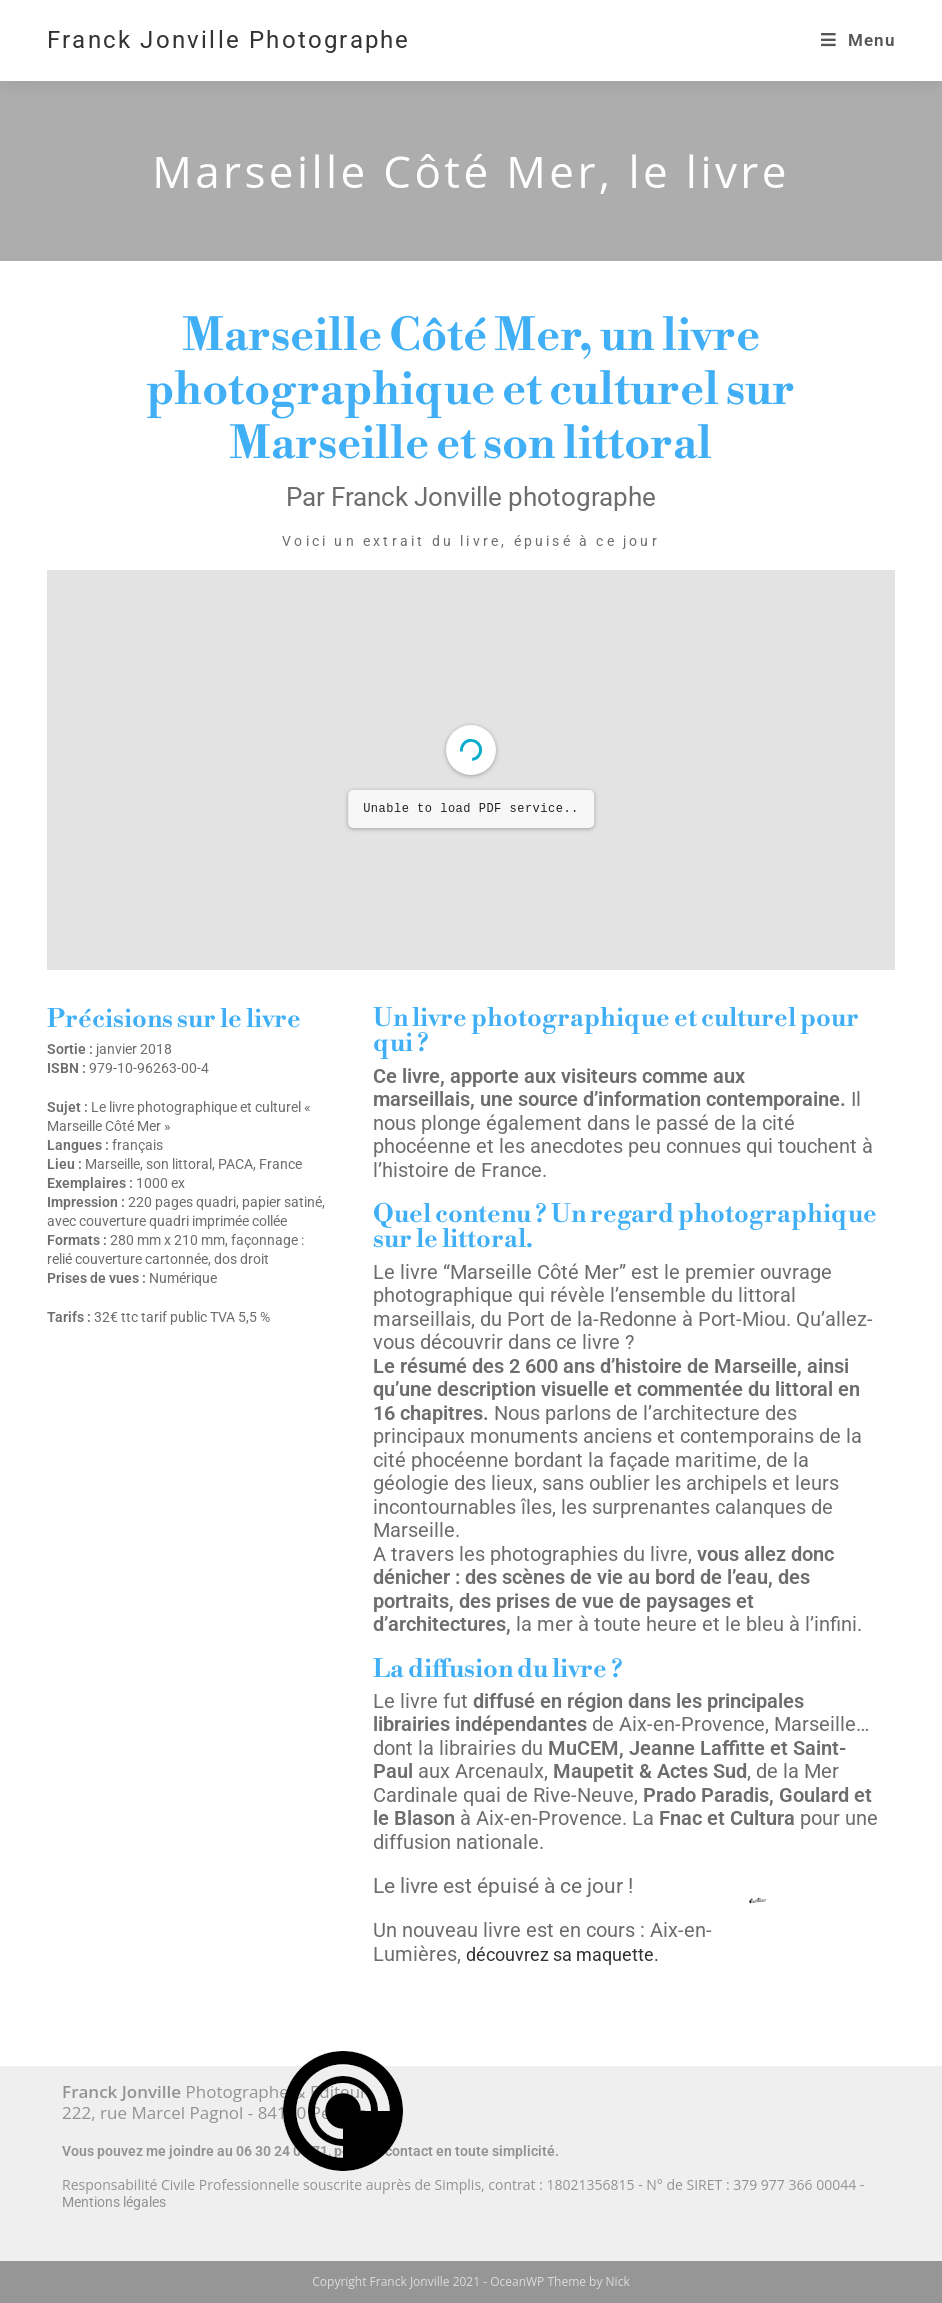 The image size is (942, 2303). What do you see at coordinates (343, 2111) in the screenshot?
I see `open pocket casts app` at bounding box center [343, 2111].